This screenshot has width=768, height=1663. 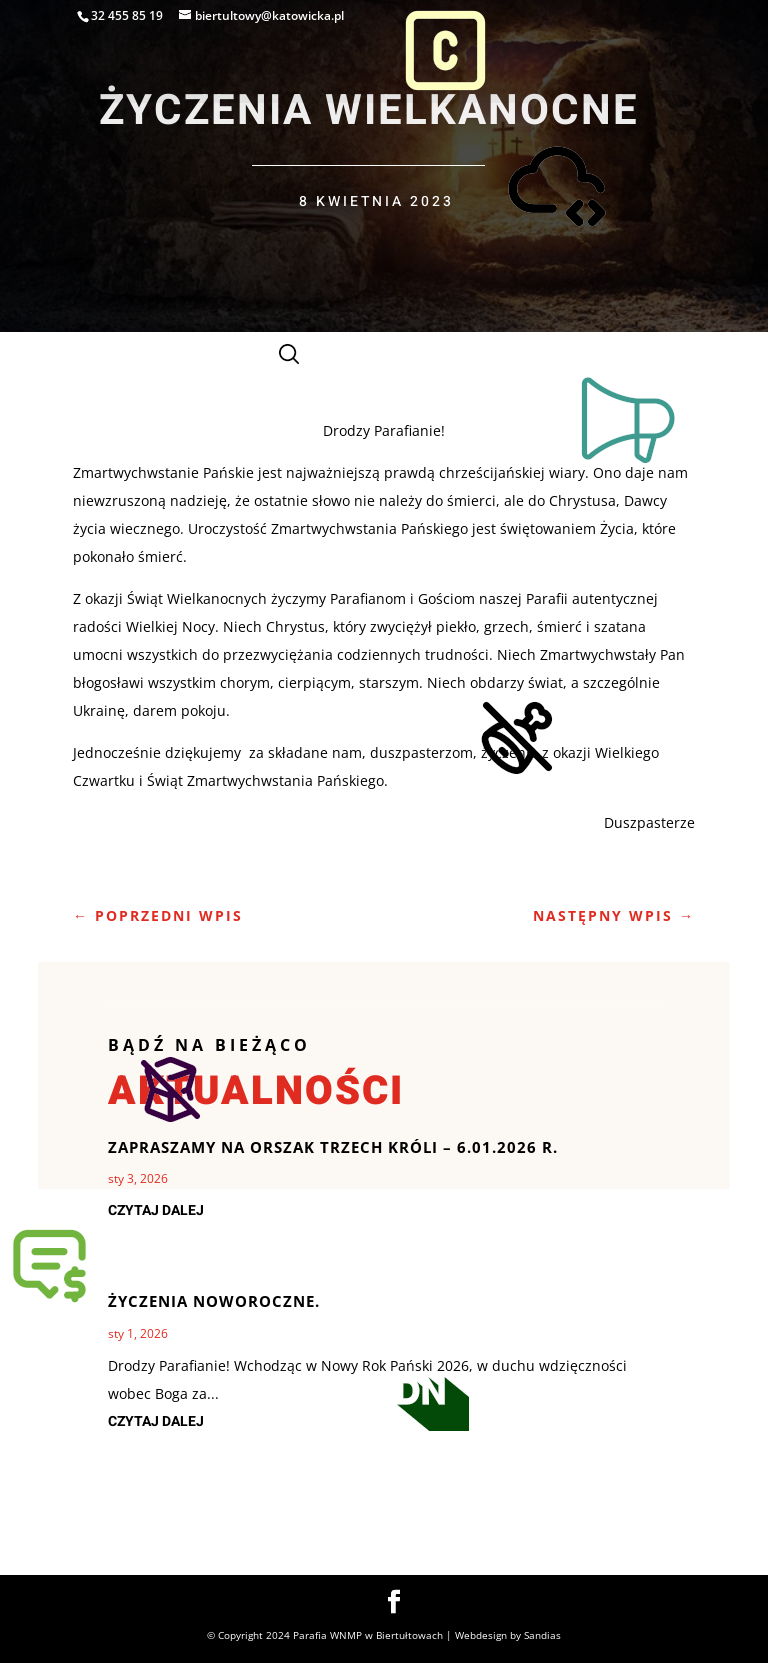 I want to click on view payment-related messages, so click(x=49, y=1262).